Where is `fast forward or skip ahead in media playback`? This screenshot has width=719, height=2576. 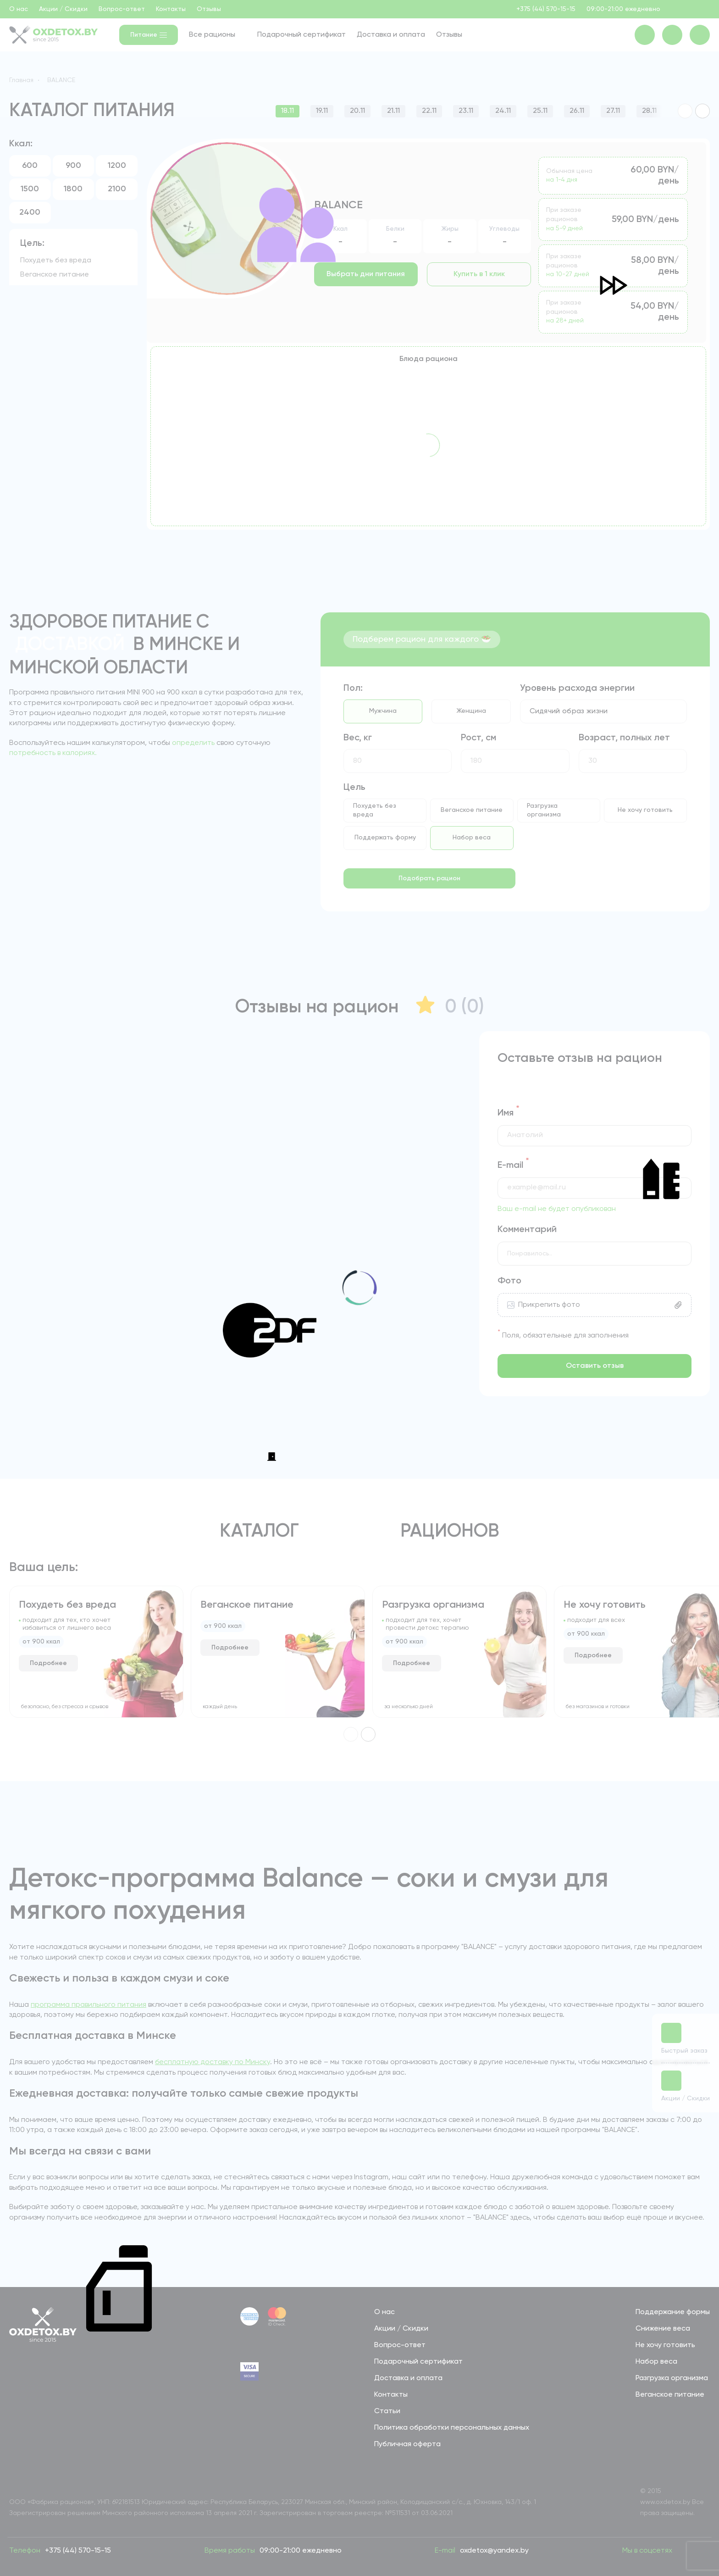
fast forward or skip ahead in media playback is located at coordinates (613, 285).